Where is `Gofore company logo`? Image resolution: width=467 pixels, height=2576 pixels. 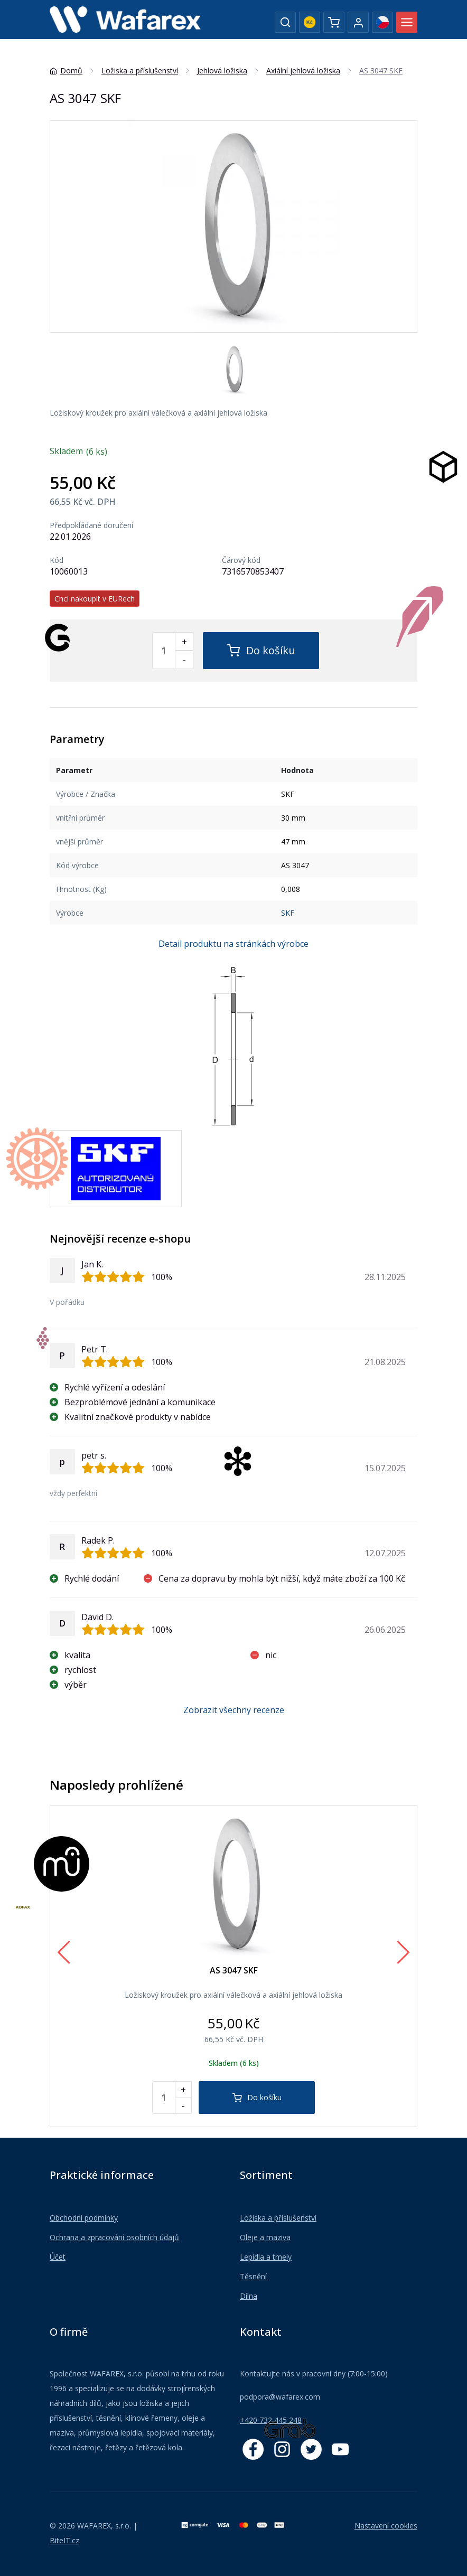 Gofore company logo is located at coordinates (57, 637).